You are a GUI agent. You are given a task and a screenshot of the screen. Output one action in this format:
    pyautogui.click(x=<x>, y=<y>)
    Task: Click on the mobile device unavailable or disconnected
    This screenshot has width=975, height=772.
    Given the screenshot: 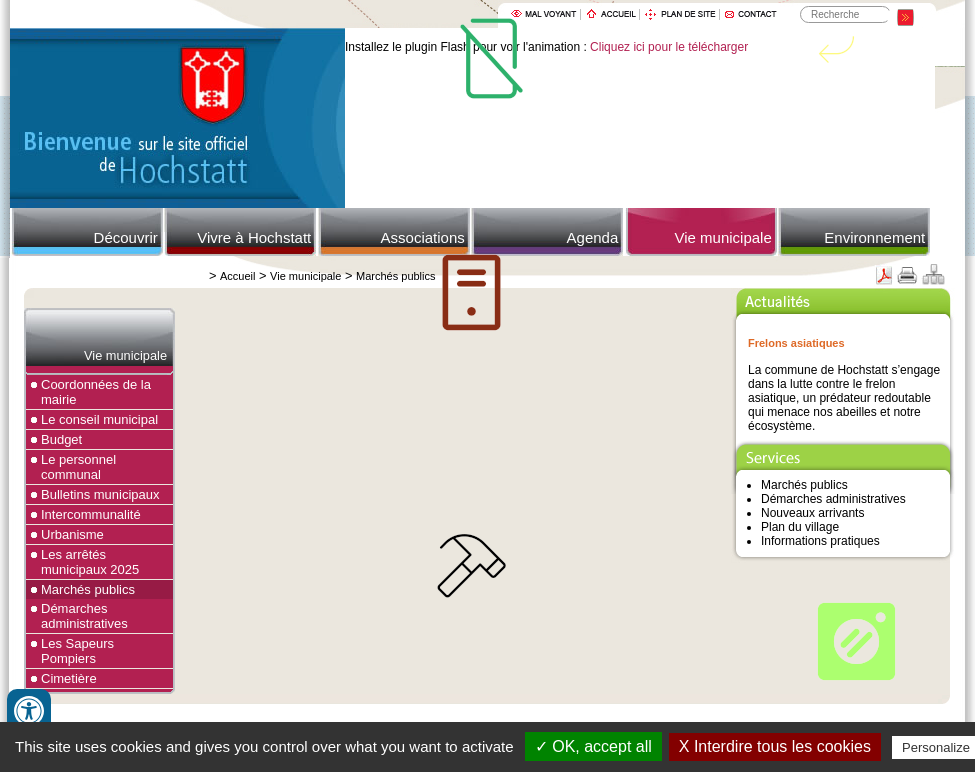 What is the action you would take?
    pyautogui.click(x=491, y=58)
    